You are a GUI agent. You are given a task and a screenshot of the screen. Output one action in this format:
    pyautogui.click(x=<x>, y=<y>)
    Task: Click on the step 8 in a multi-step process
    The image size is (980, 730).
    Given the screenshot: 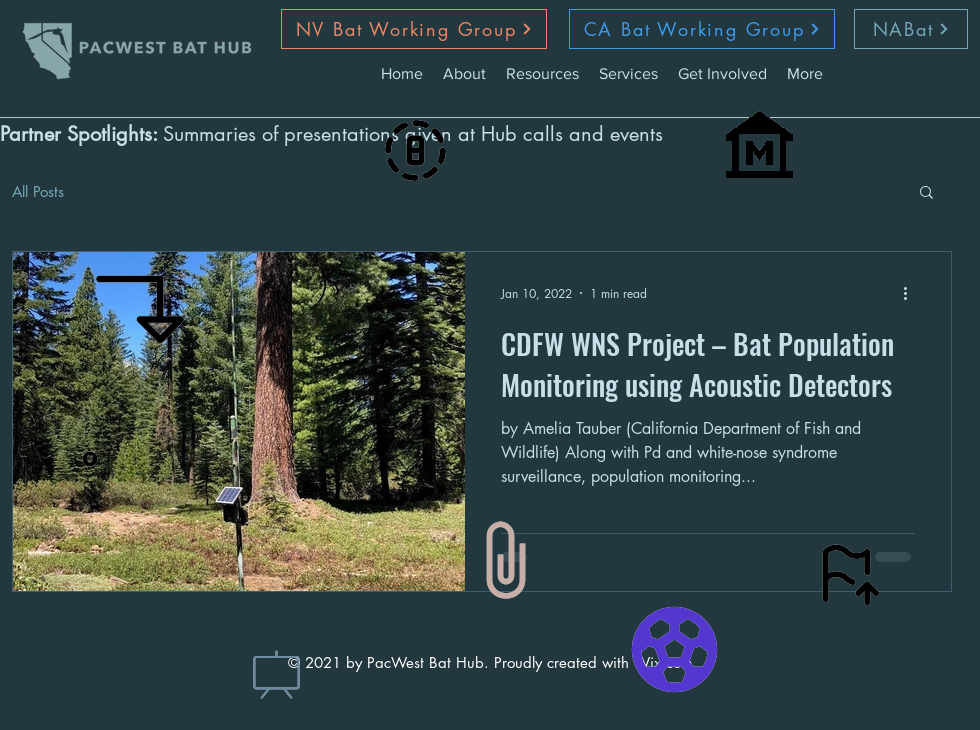 What is the action you would take?
    pyautogui.click(x=415, y=150)
    